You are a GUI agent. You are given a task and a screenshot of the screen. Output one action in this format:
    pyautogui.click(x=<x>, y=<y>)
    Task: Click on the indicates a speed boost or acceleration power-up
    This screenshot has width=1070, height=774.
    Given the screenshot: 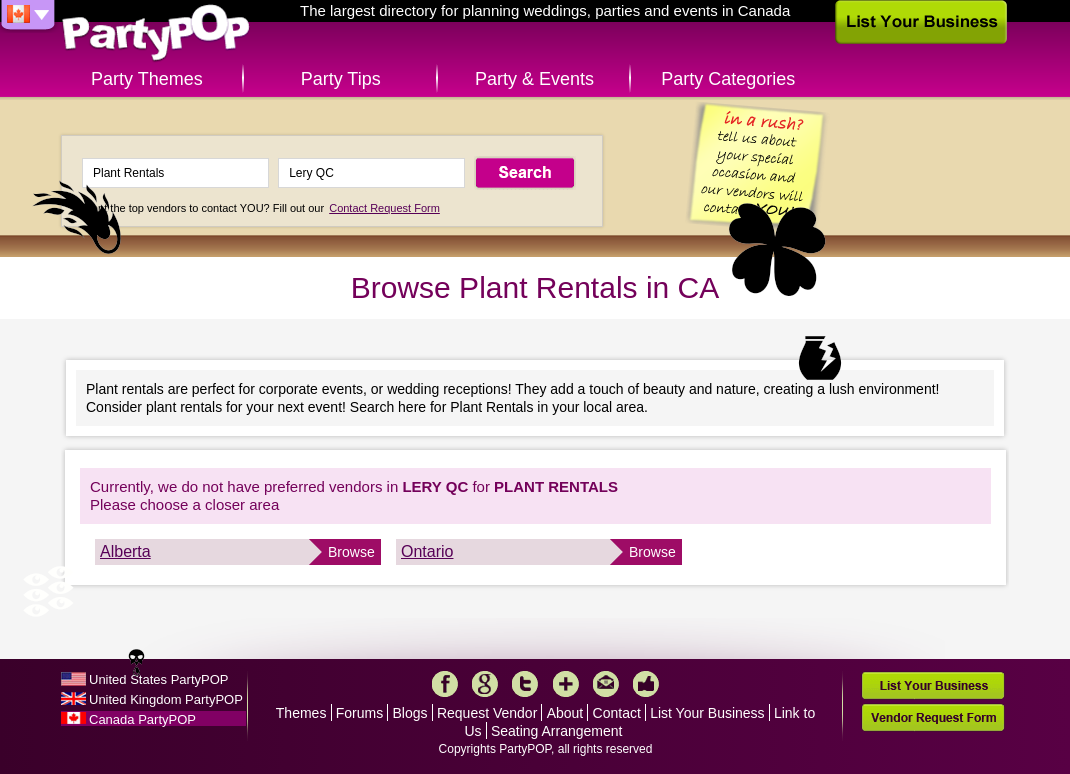 What is the action you would take?
    pyautogui.click(x=77, y=220)
    